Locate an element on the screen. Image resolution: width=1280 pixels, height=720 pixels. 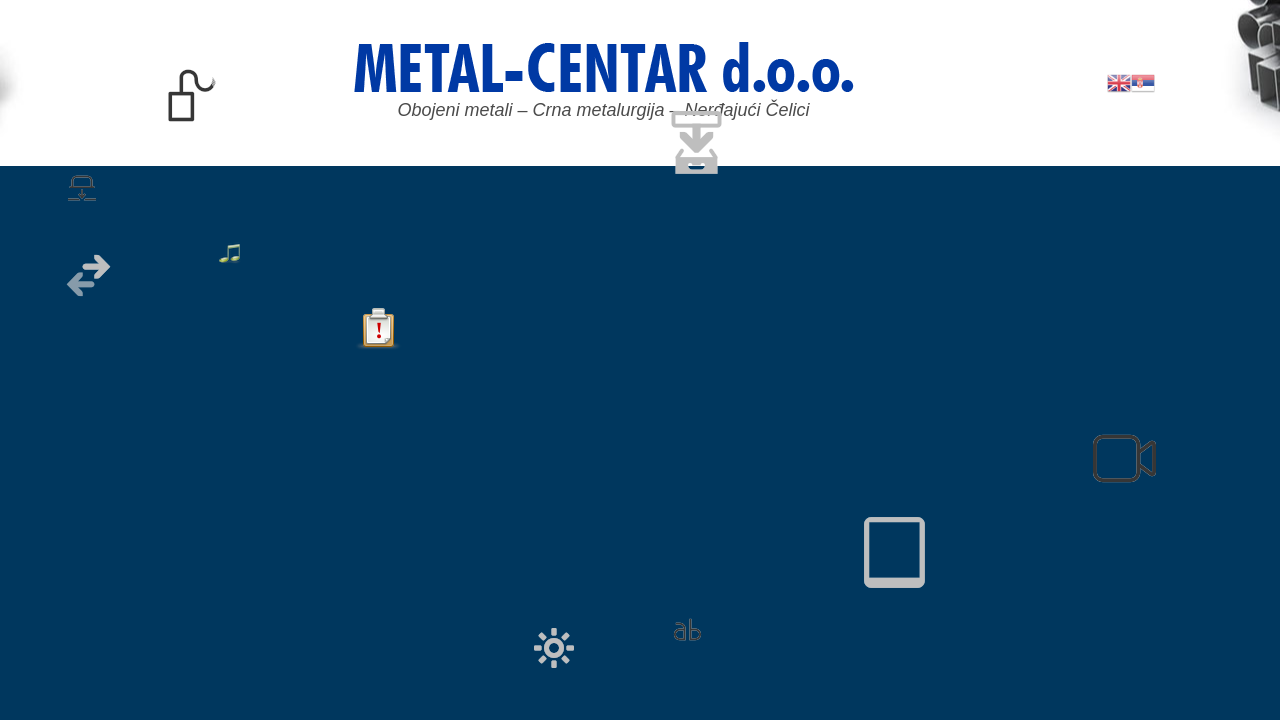
indicates active data transmission on the network is located at coordinates (88, 275).